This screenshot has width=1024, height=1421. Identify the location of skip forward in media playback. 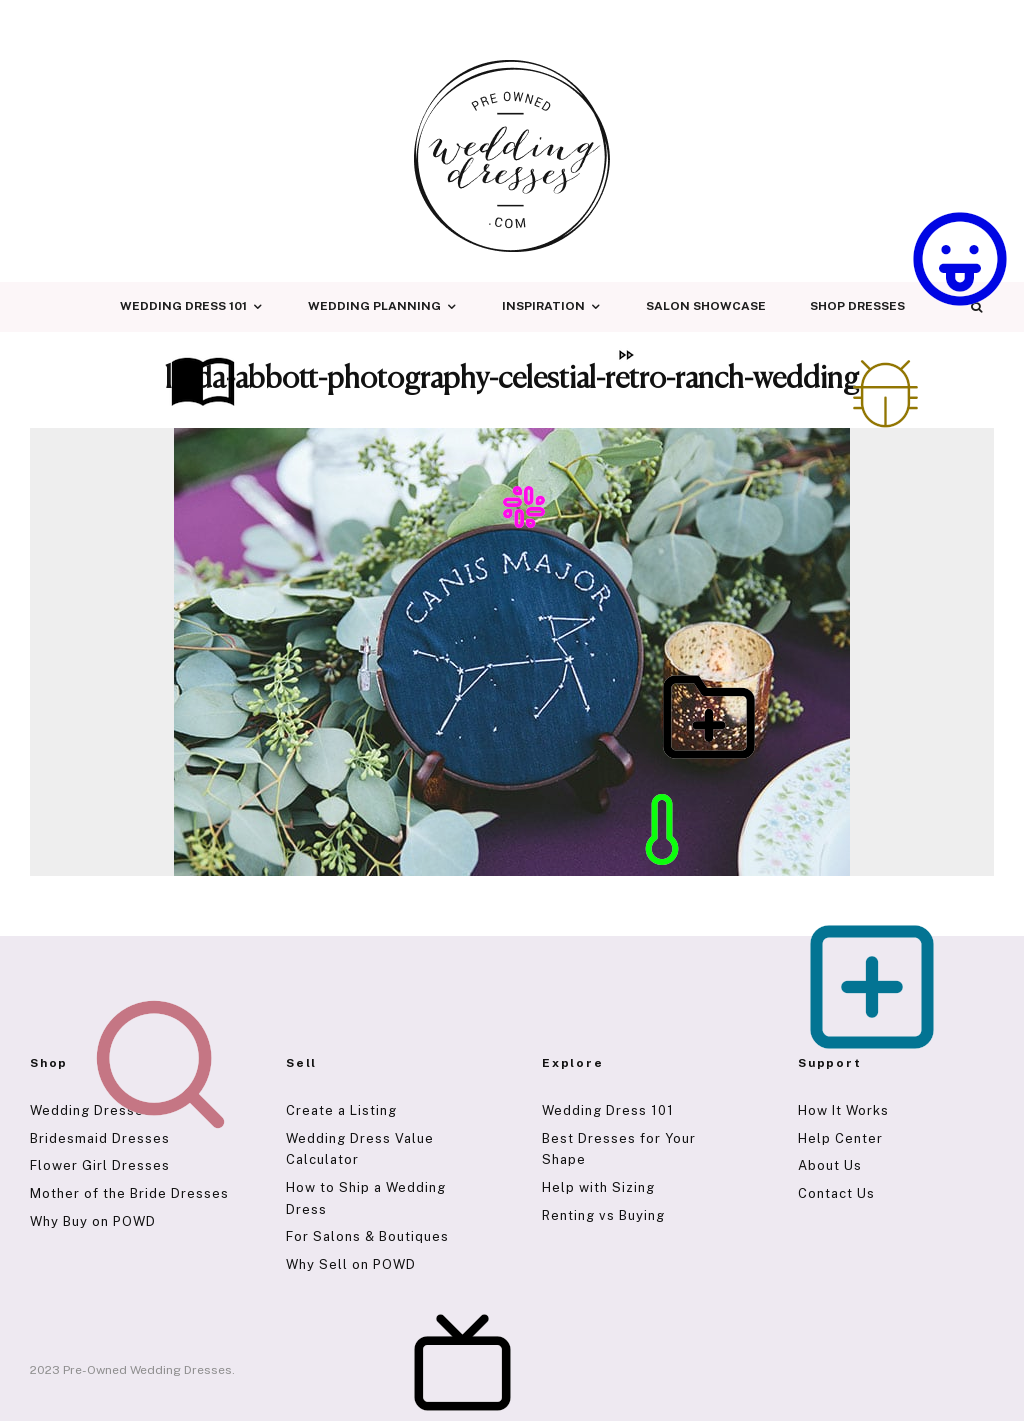
(626, 355).